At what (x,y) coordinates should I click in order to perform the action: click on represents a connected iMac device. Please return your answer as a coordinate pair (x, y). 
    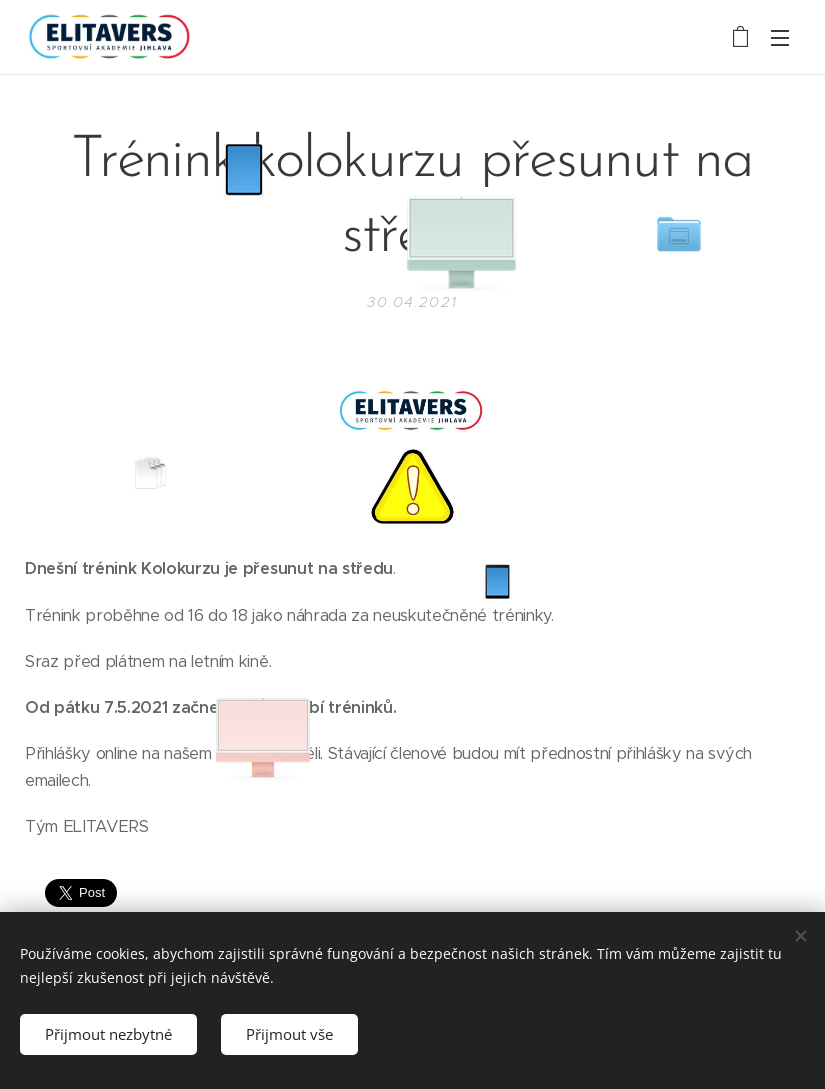
    Looking at the image, I should click on (461, 240).